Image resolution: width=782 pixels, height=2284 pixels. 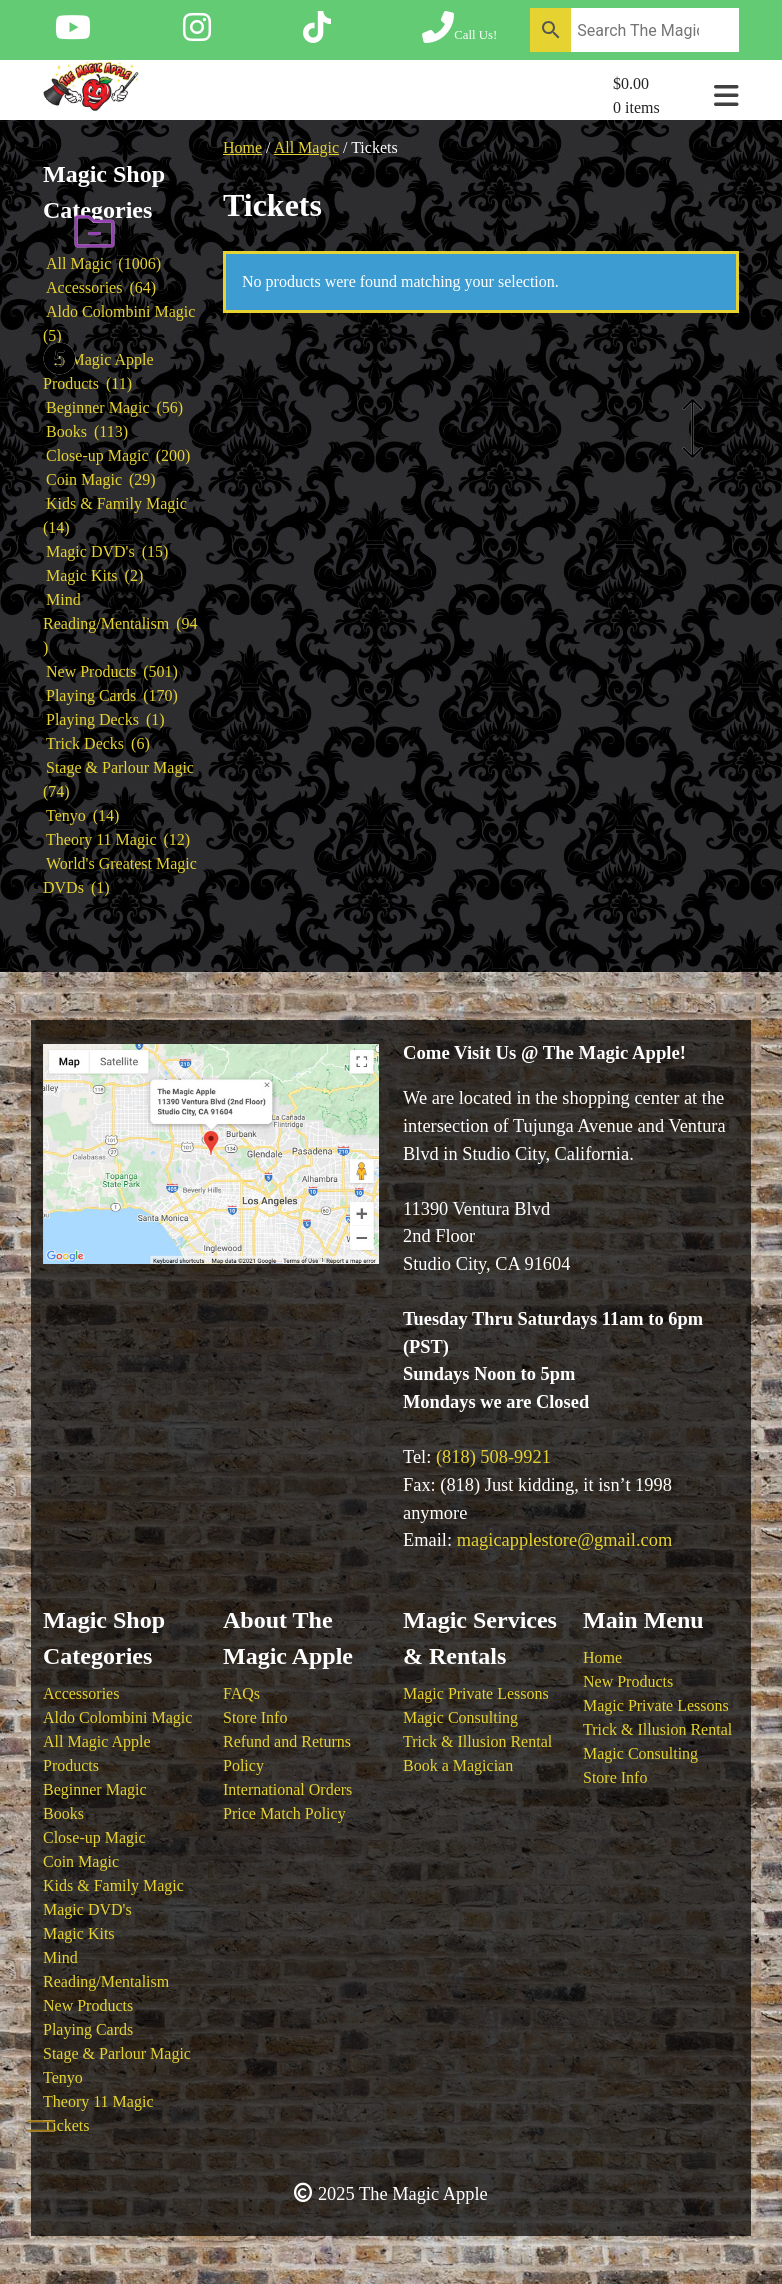 What do you see at coordinates (59, 358) in the screenshot?
I see `indicates step 5 in a multi-step process` at bounding box center [59, 358].